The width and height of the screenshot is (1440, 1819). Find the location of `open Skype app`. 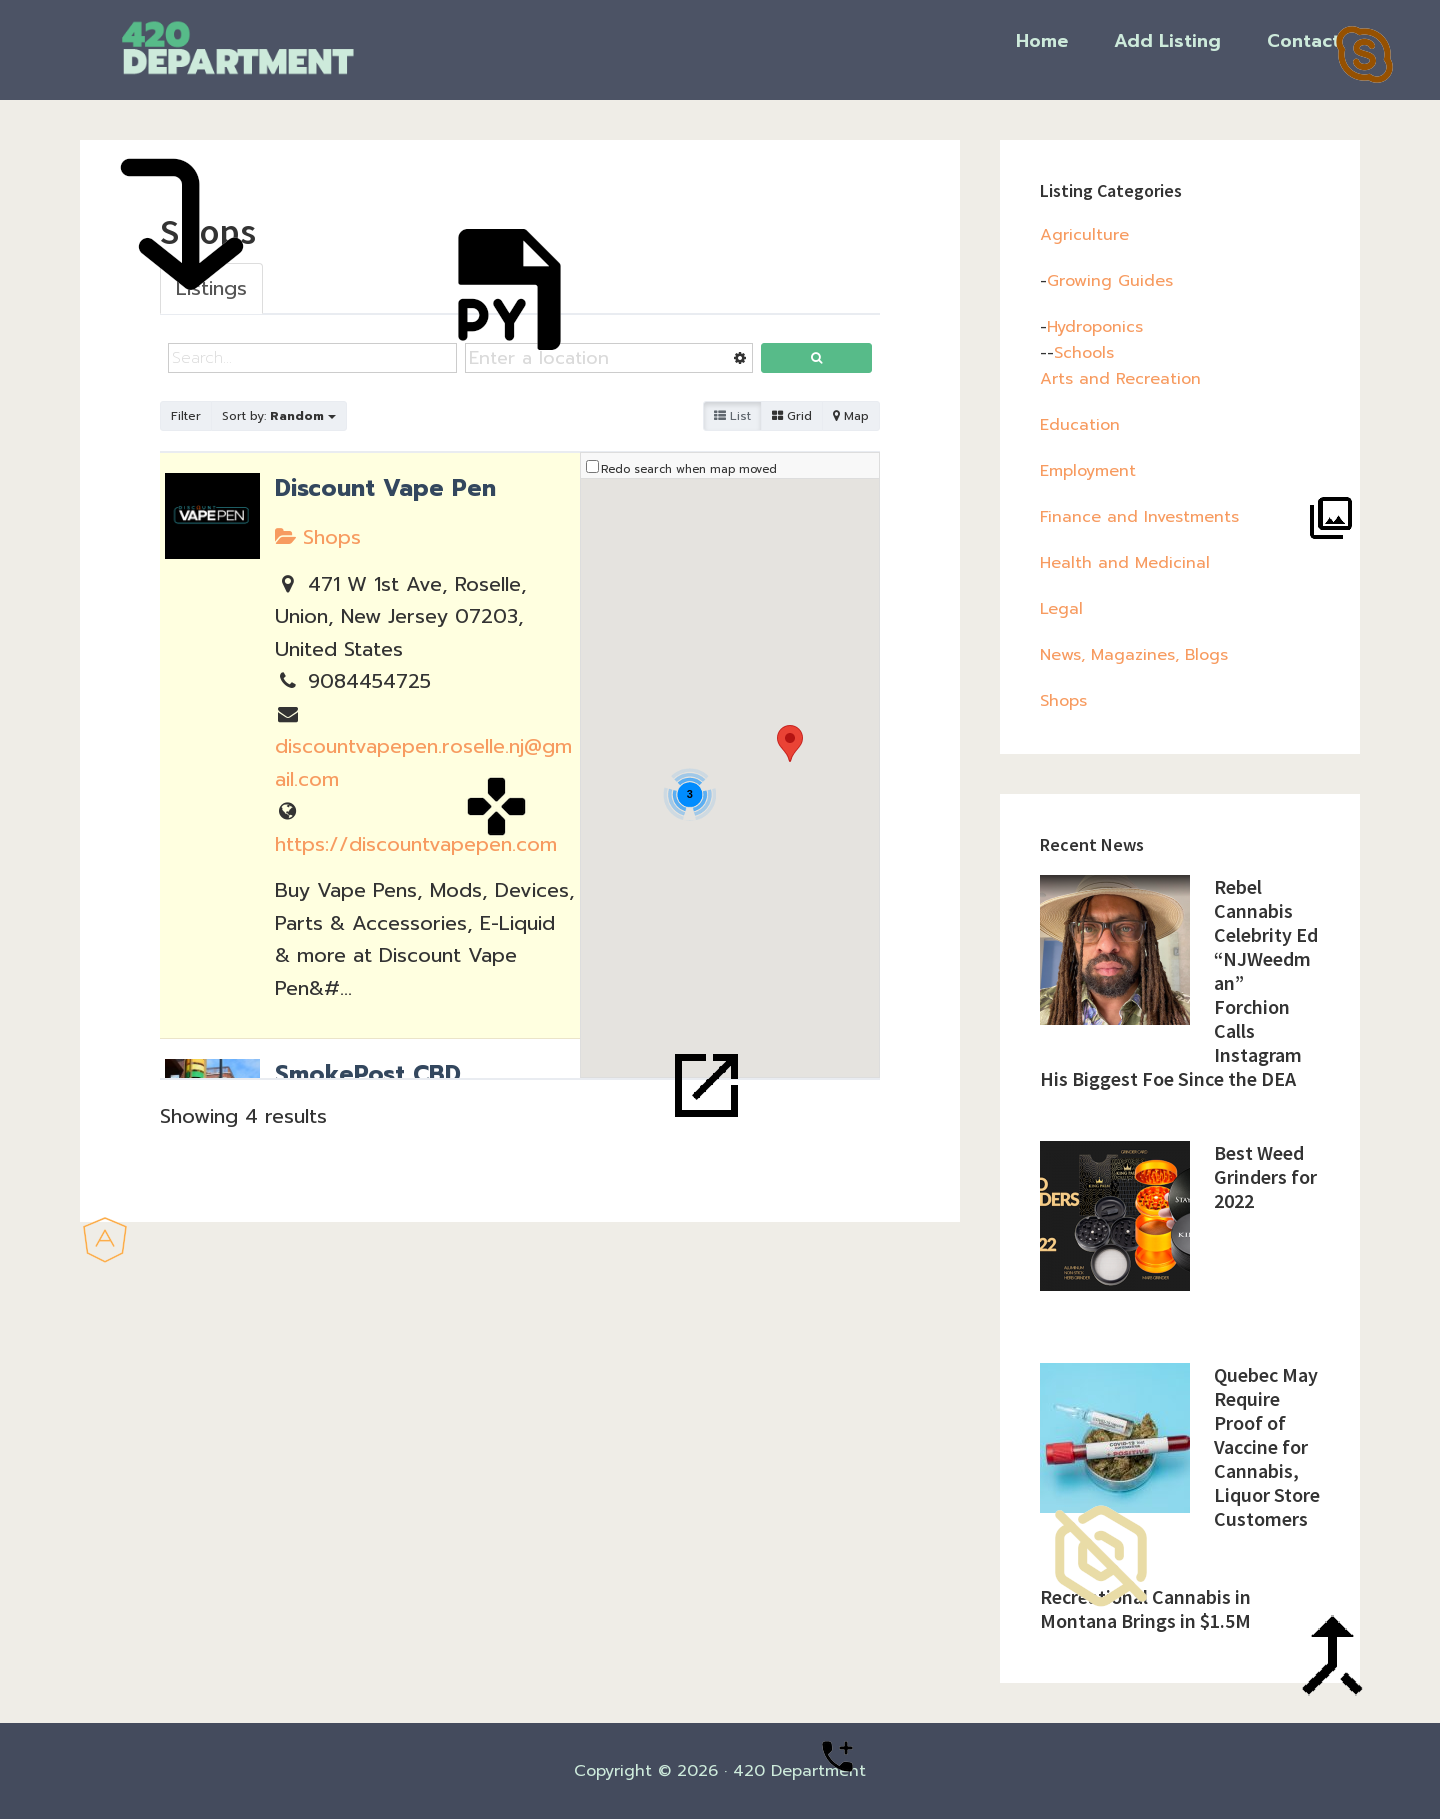

open Skype app is located at coordinates (1364, 54).